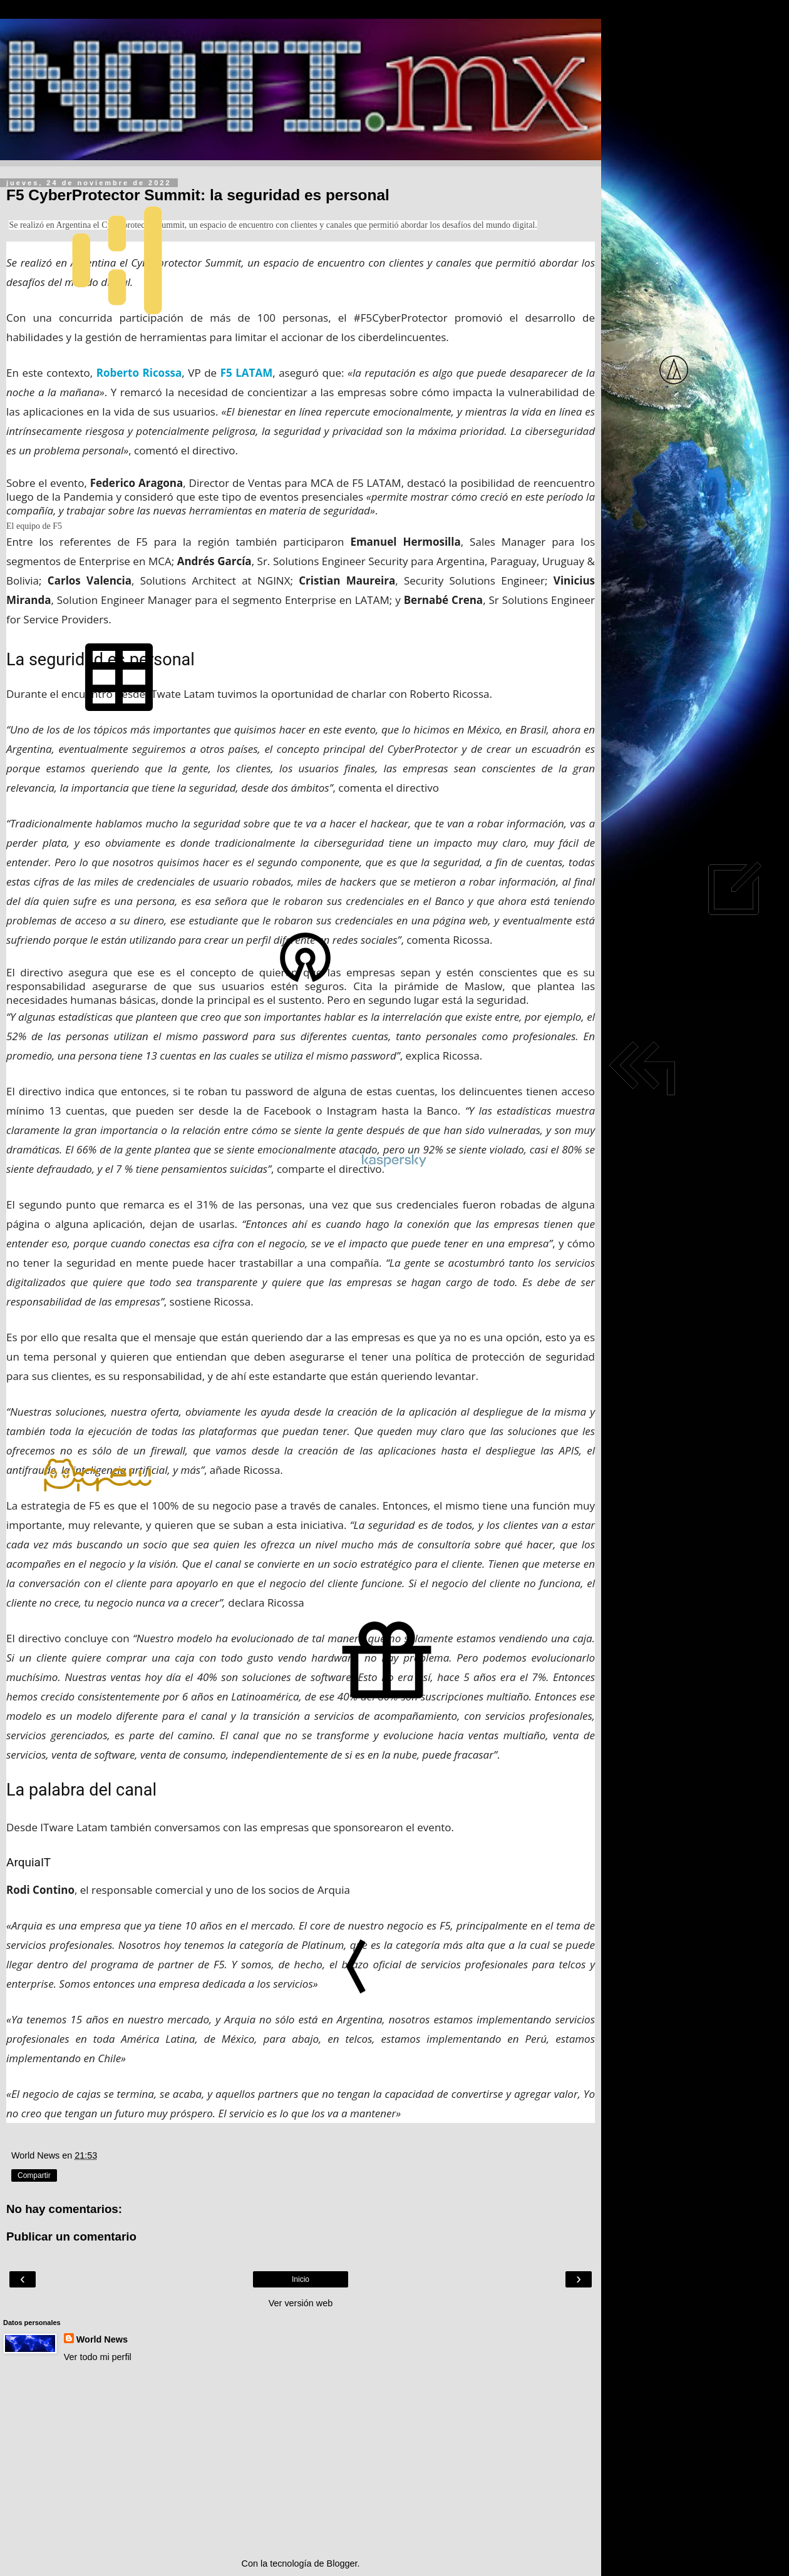 The height and width of the screenshot is (2576, 789). What do you see at coordinates (98, 1475) in the screenshot?
I see `open the picrew avatar maker app` at bounding box center [98, 1475].